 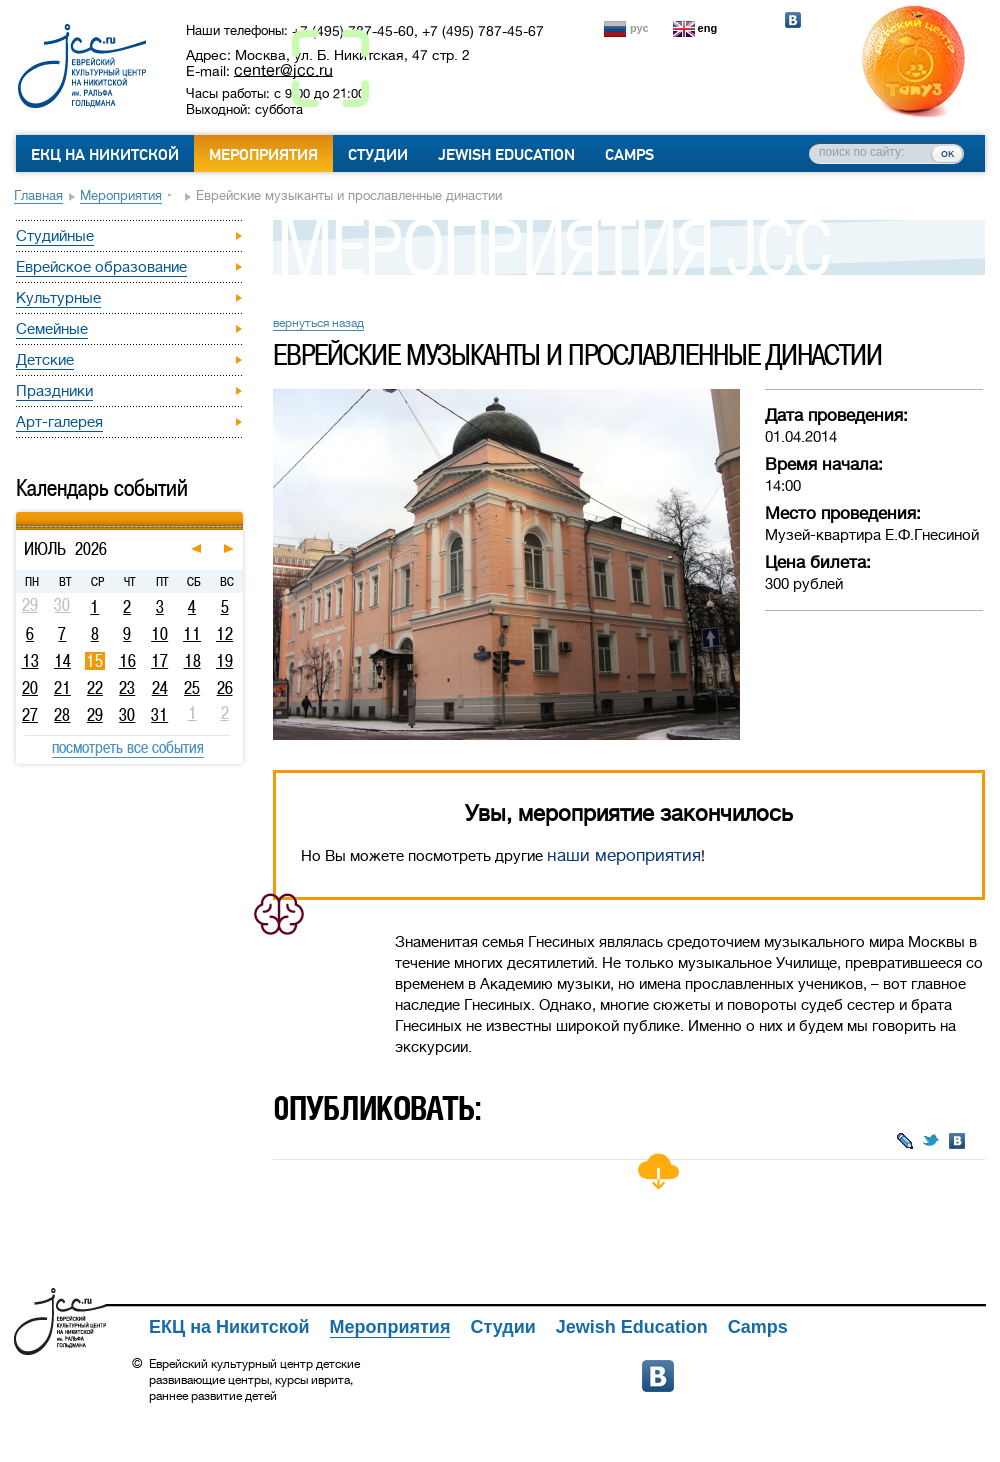 What do you see at coordinates (330, 68) in the screenshot?
I see `maximize window to full screen` at bounding box center [330, 68].